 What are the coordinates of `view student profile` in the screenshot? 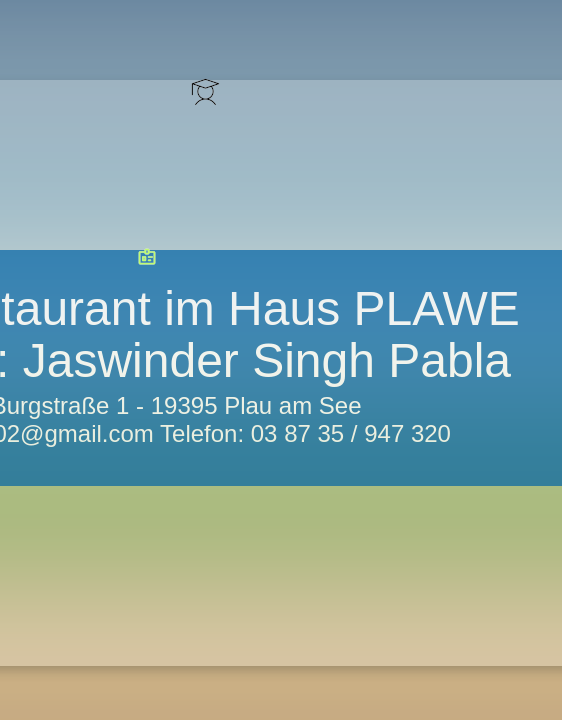 It's located at (205, 92).